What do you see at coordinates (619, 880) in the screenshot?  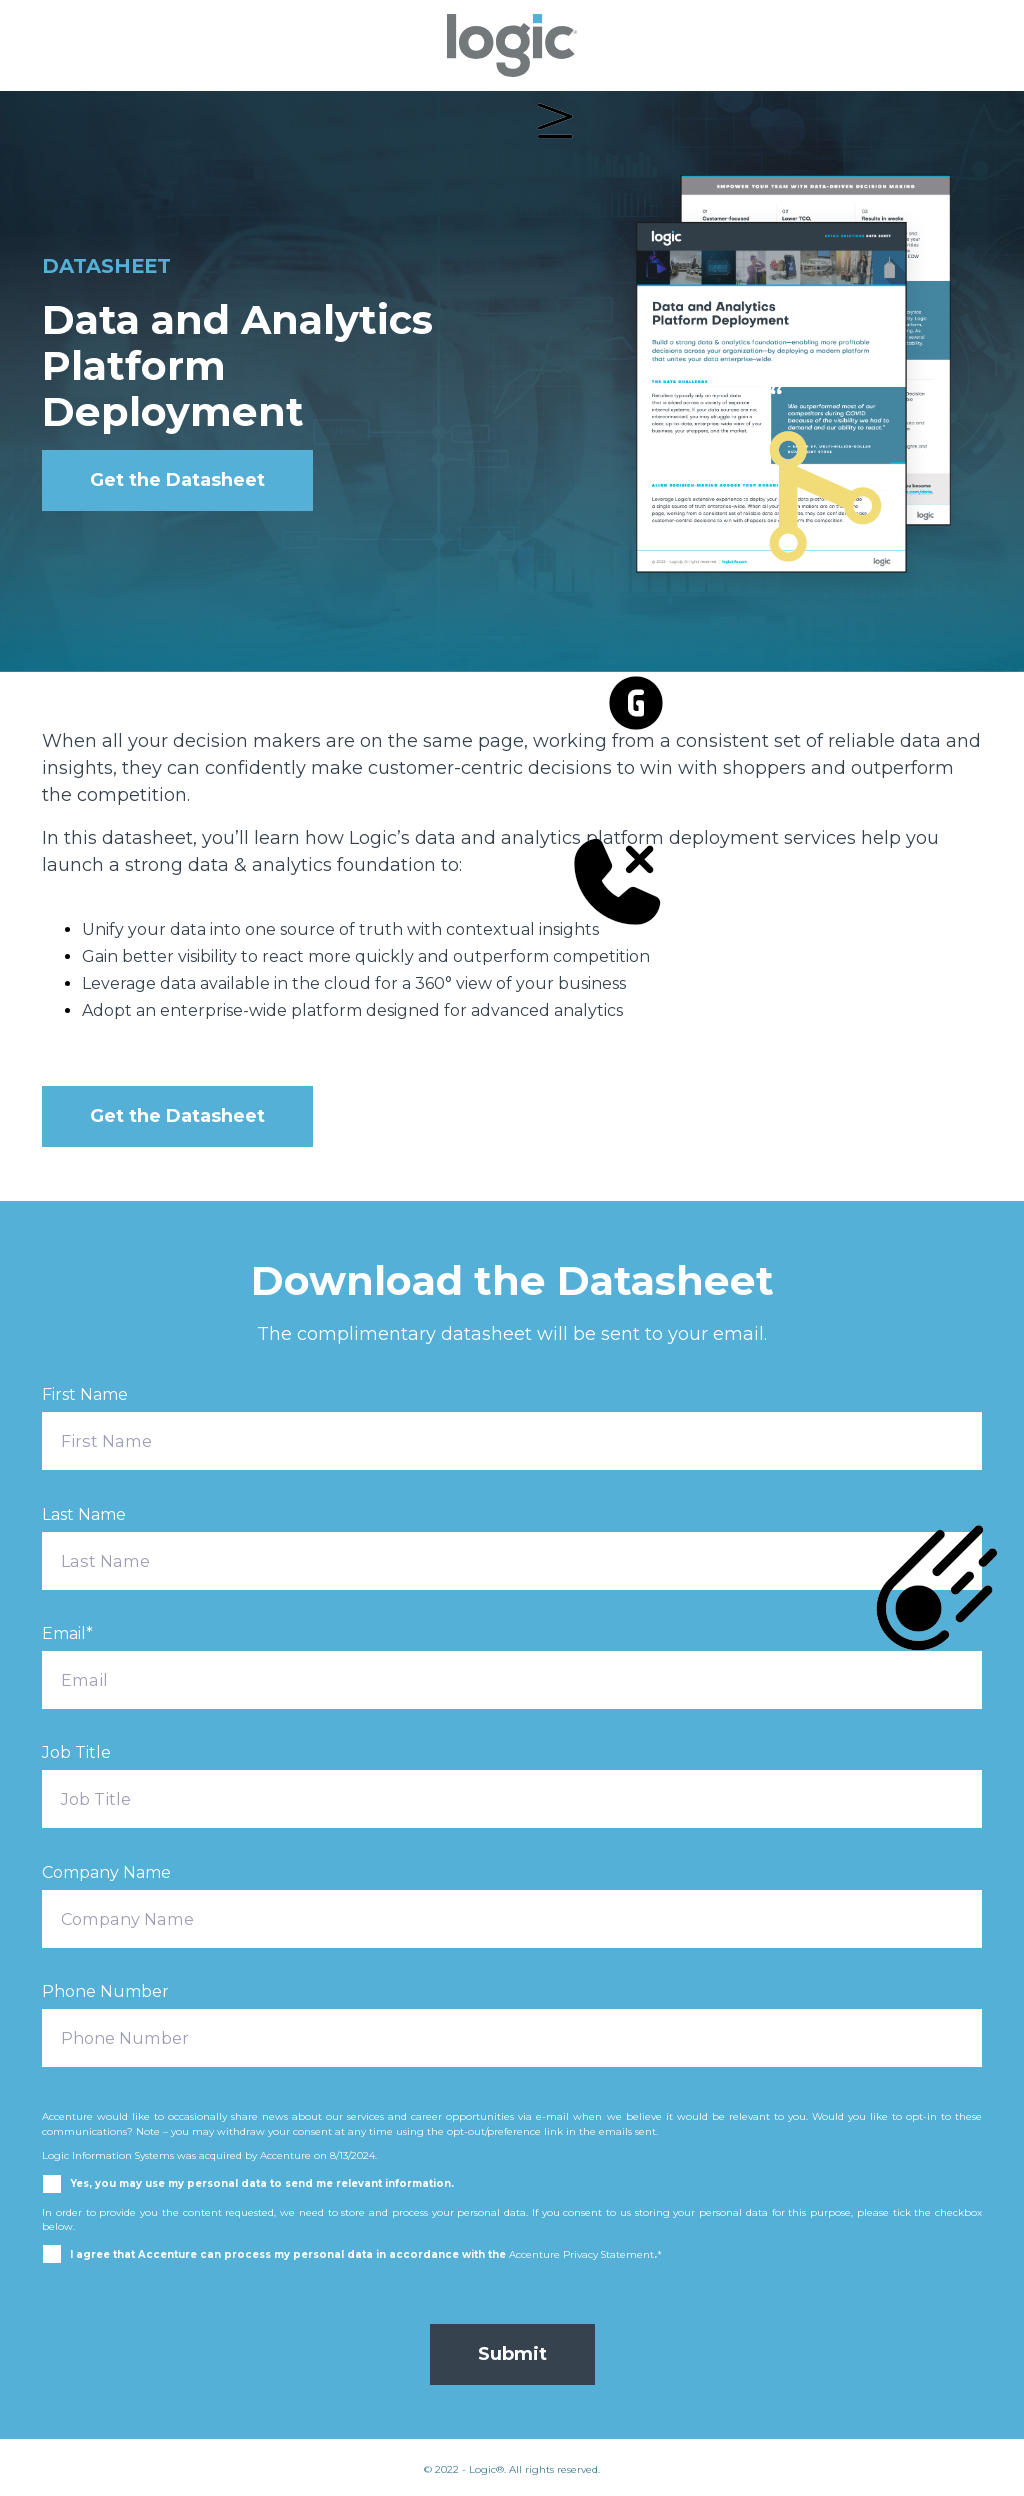 I see `end or decline a phone call` at bounding box center [619, 880].